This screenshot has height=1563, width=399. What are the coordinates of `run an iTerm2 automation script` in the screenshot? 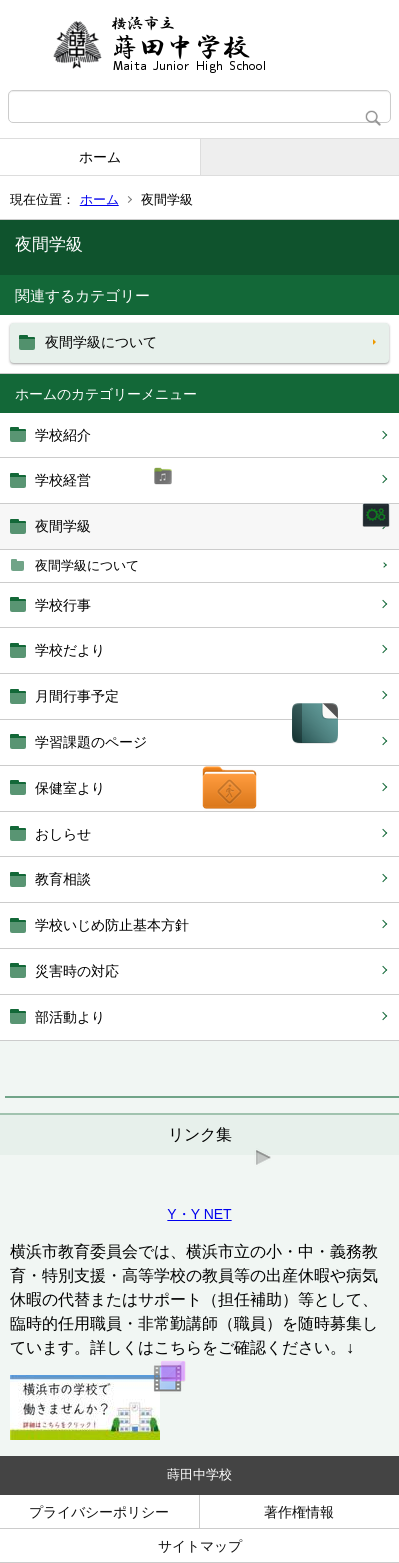 It's located at (376, 515).